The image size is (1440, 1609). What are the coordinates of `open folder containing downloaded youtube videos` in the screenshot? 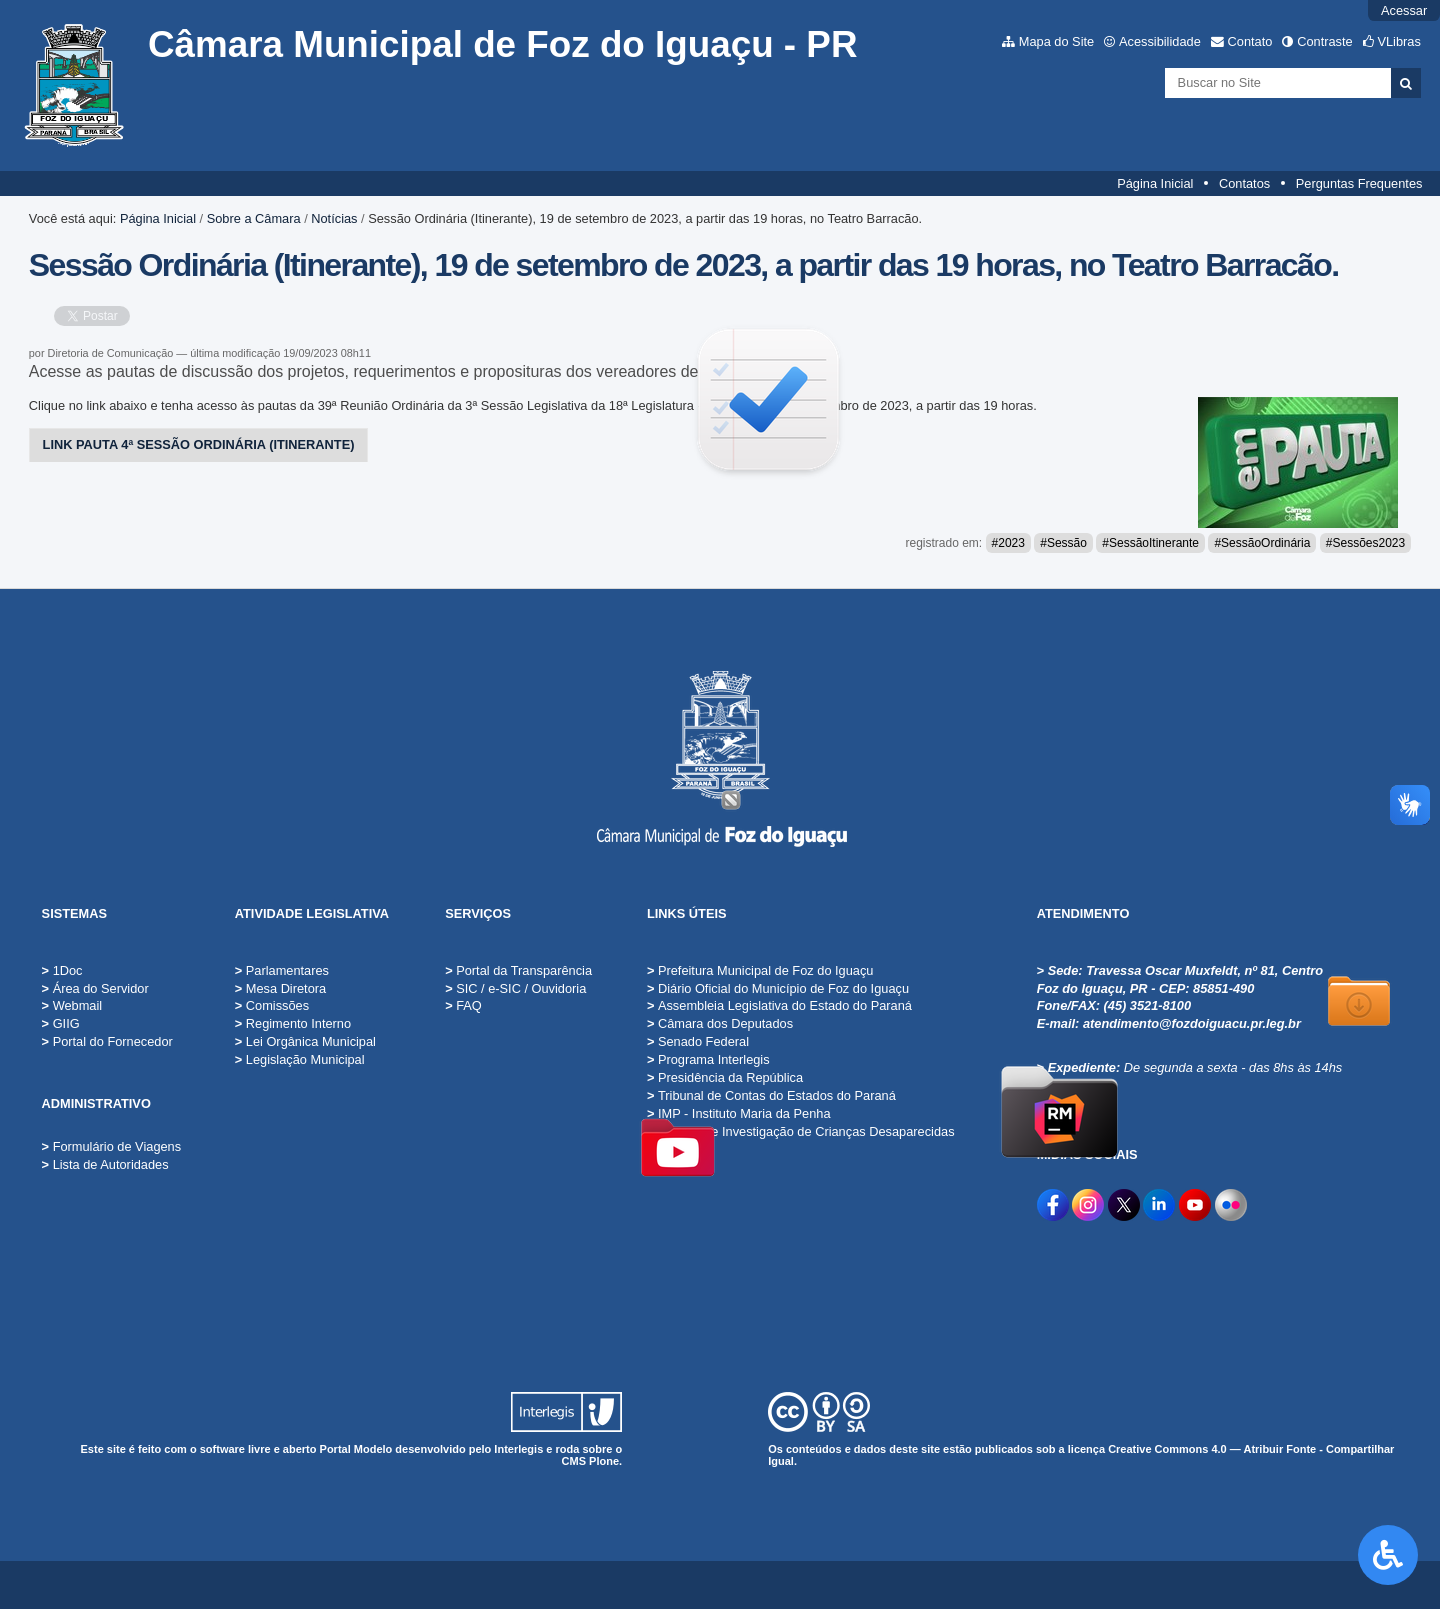 It's located at (677, 1149).